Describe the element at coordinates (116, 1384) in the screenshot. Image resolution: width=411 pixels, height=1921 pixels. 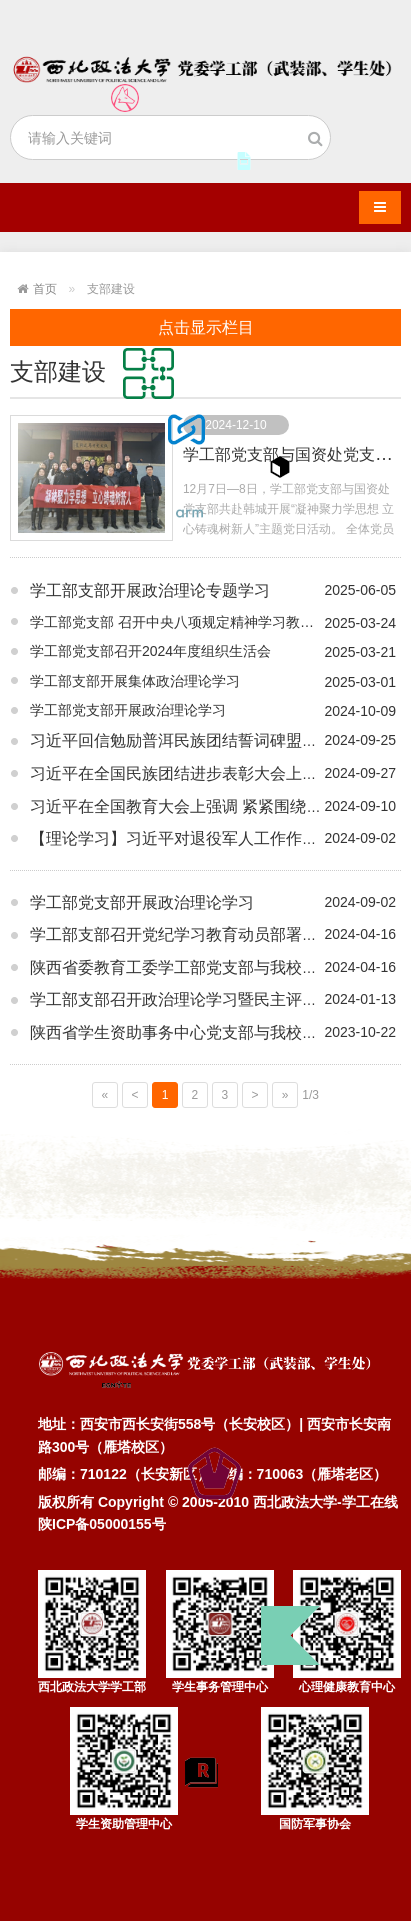
I see `open egnyte cloud storage app` at that location.